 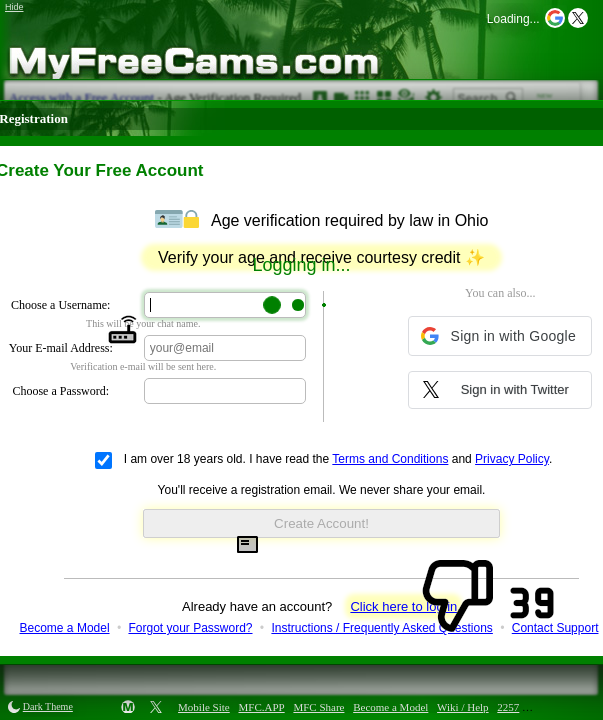 What do you see at coordinates (247, 544) in the screenshot?
I see `view featured playlist` at bounding box center [247, 544].